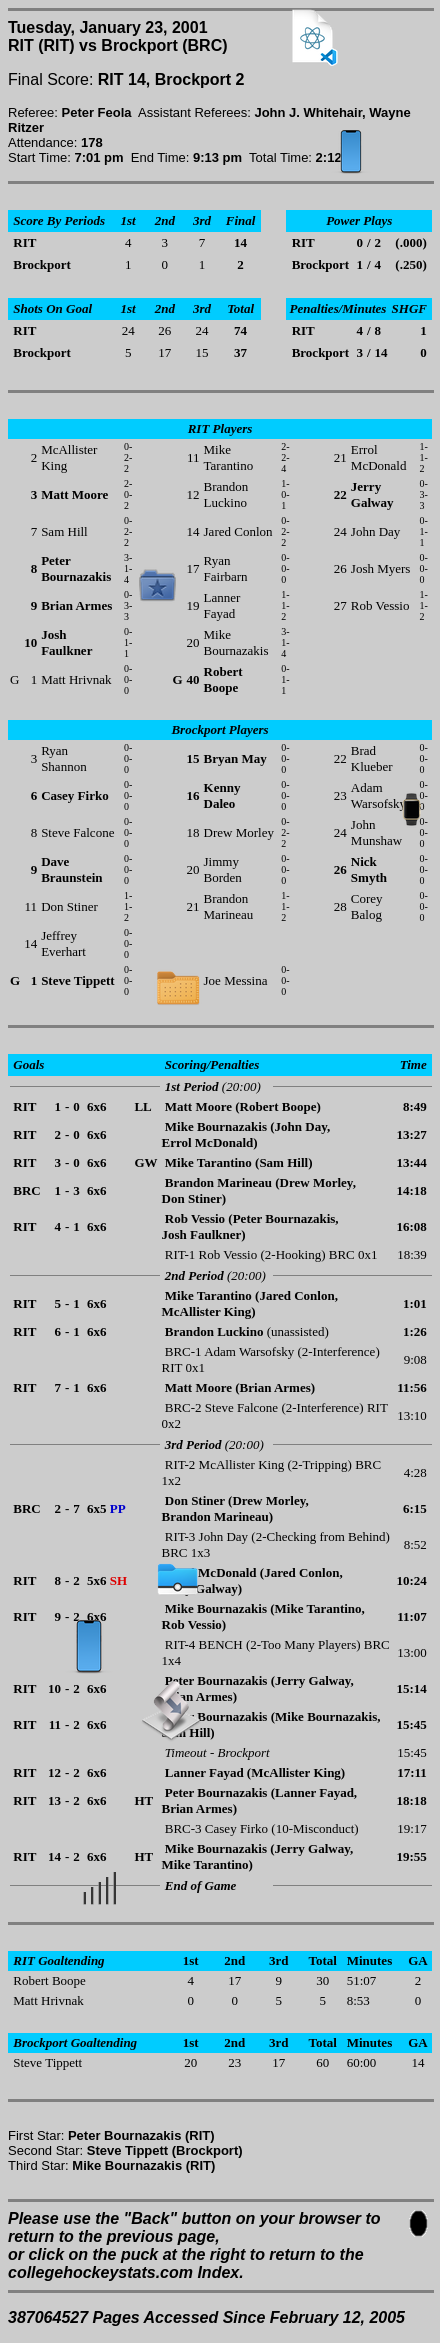  Describe the element at coordinates (177, 1580) in the screenshot. I see `folder containing pokémon transfer data or saves` at that location.